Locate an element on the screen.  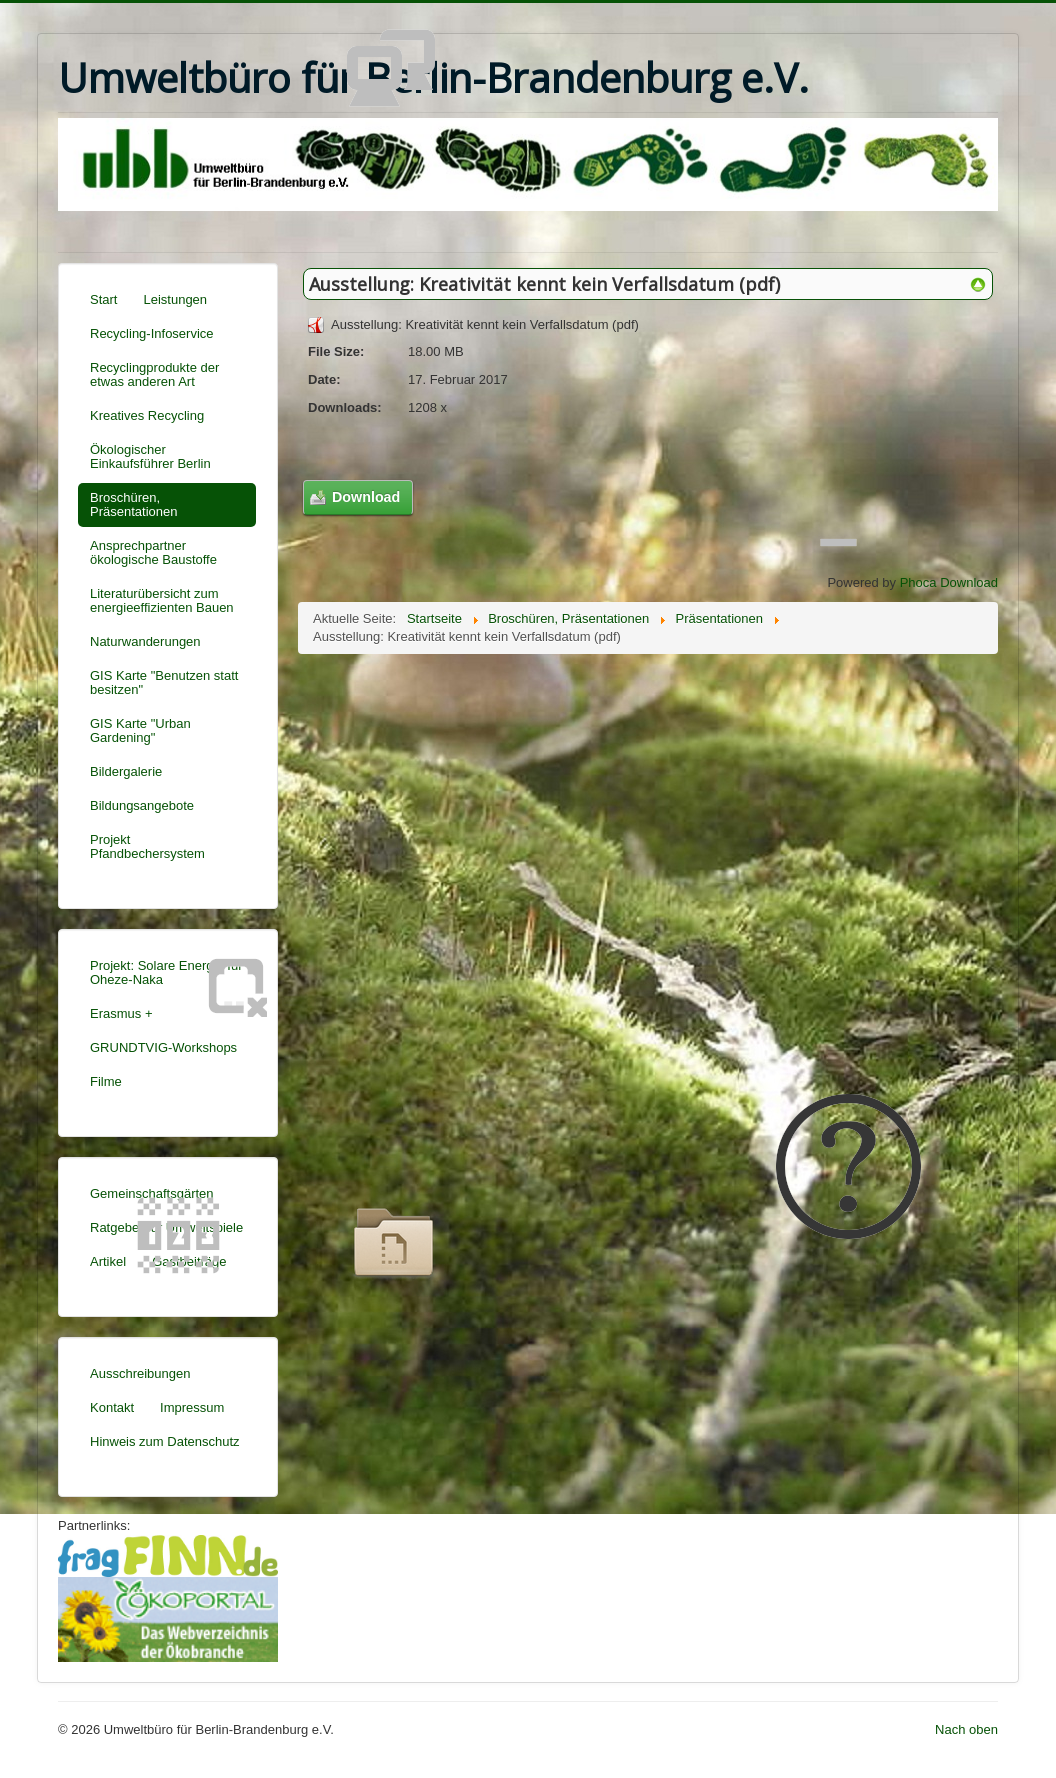
access privacy and security settings is located at coordinates (178, 1238).